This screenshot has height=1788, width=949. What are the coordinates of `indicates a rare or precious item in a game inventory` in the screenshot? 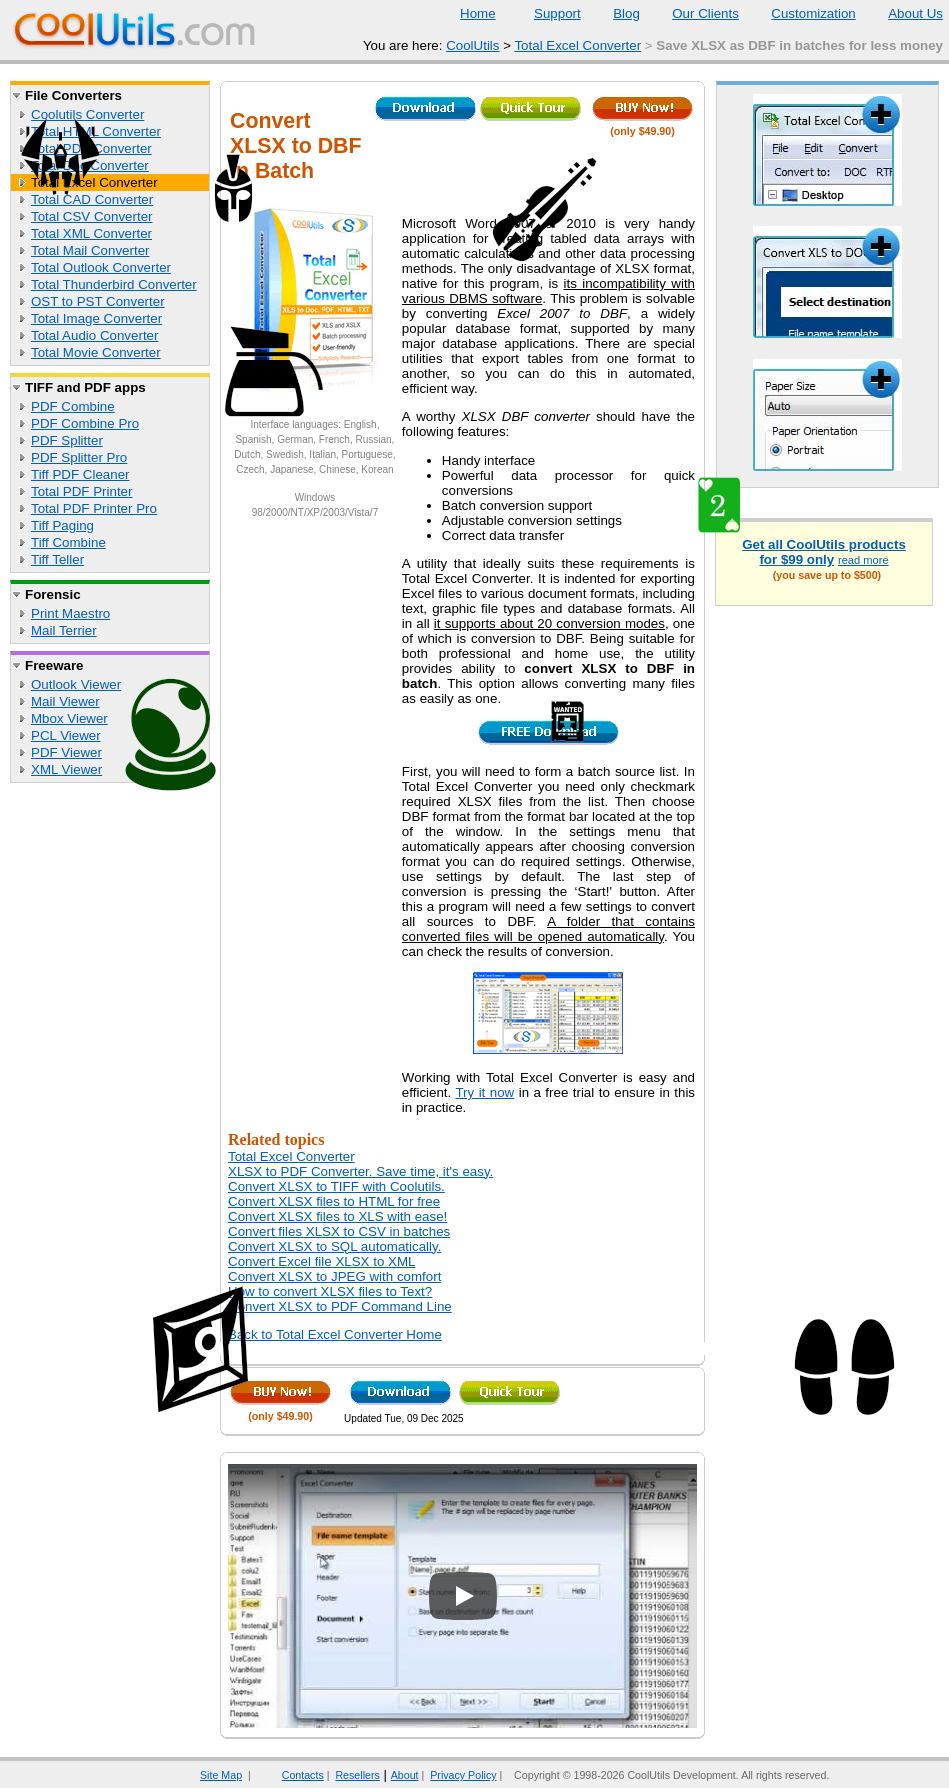 It's located at (200, 1349).